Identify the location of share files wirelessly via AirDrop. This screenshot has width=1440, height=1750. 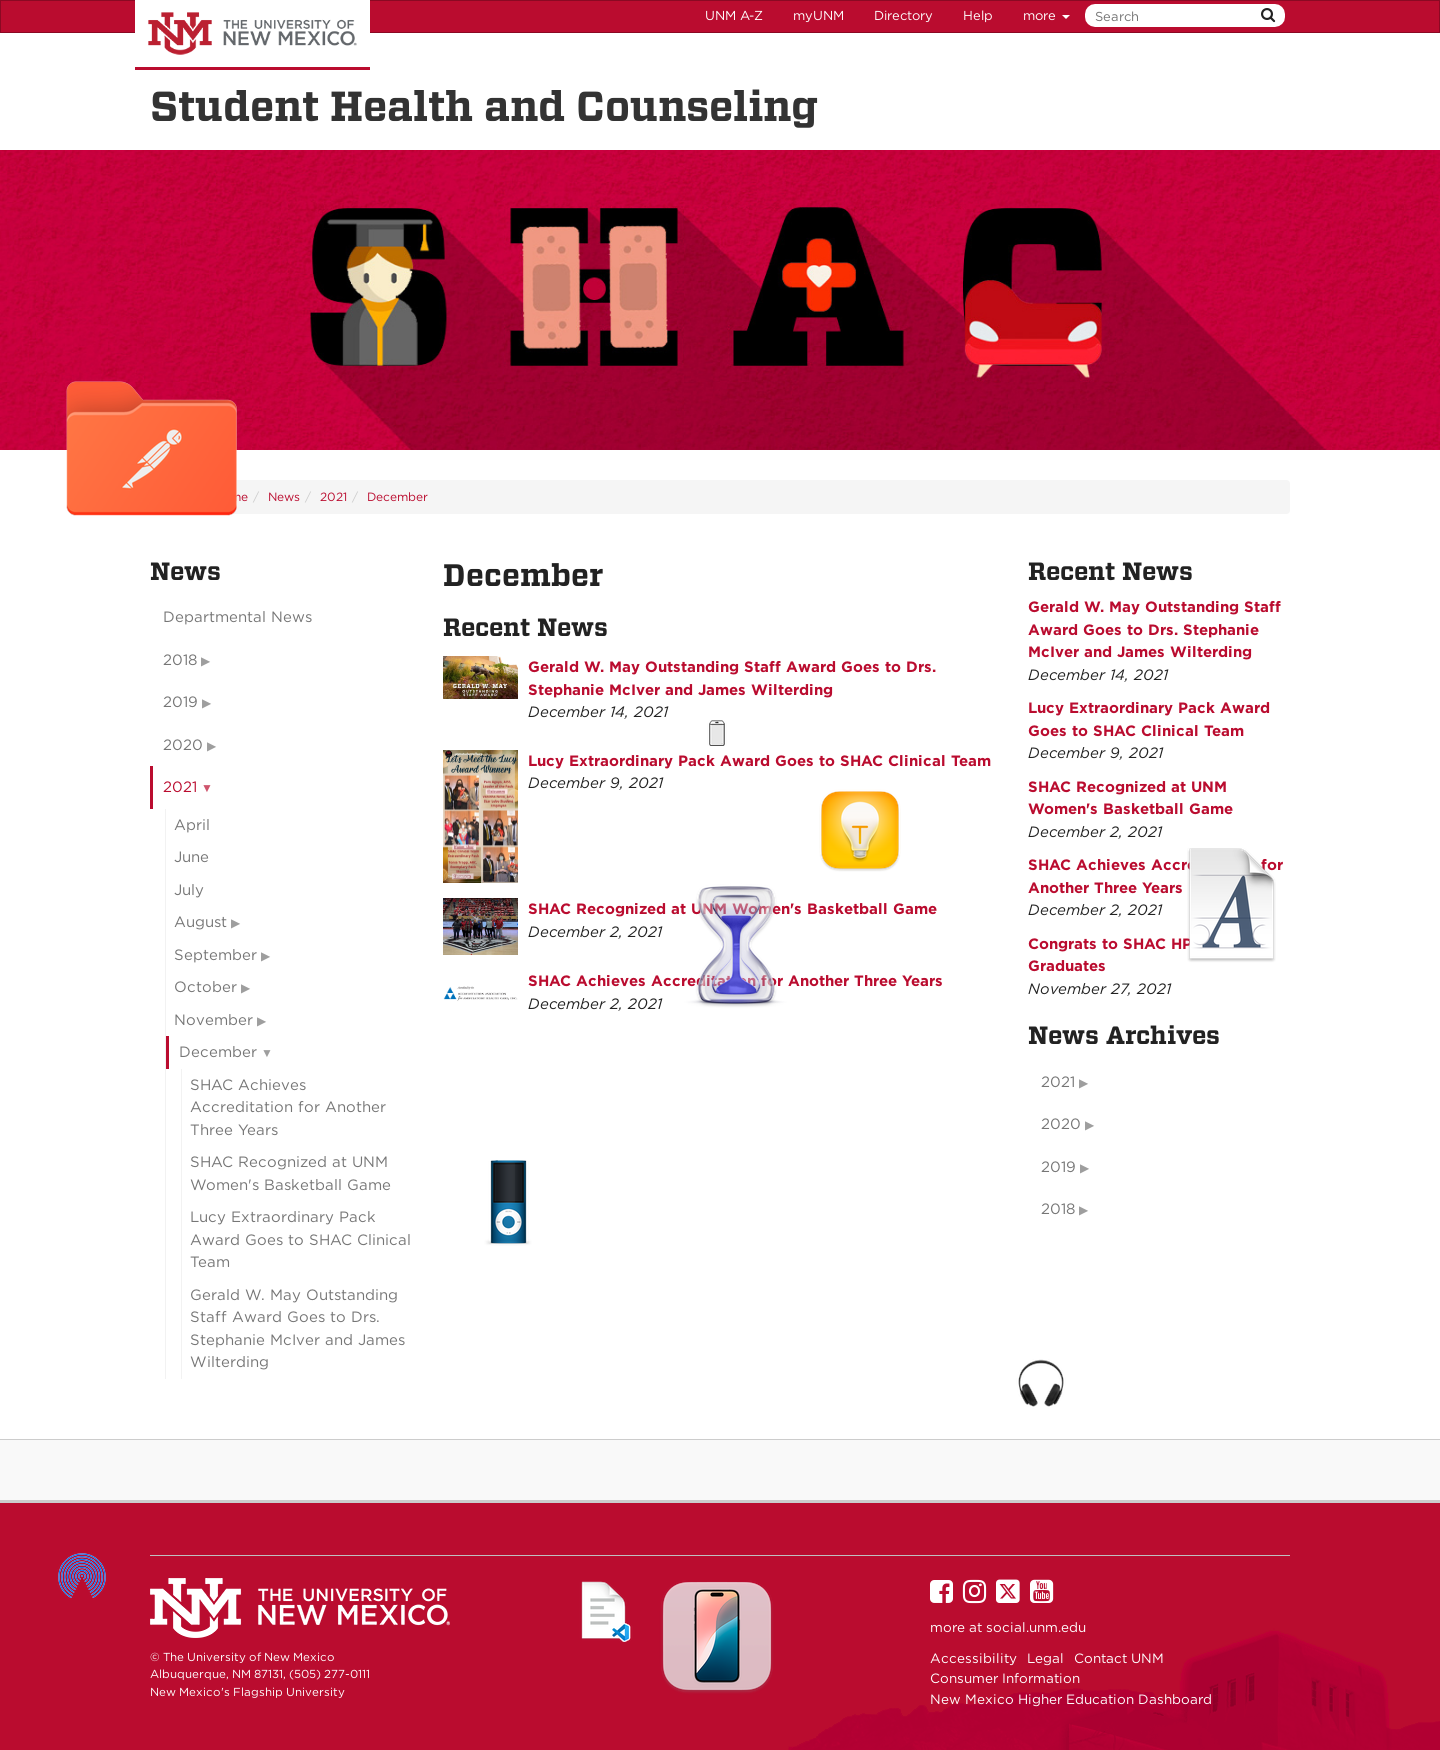
(82, 1577).